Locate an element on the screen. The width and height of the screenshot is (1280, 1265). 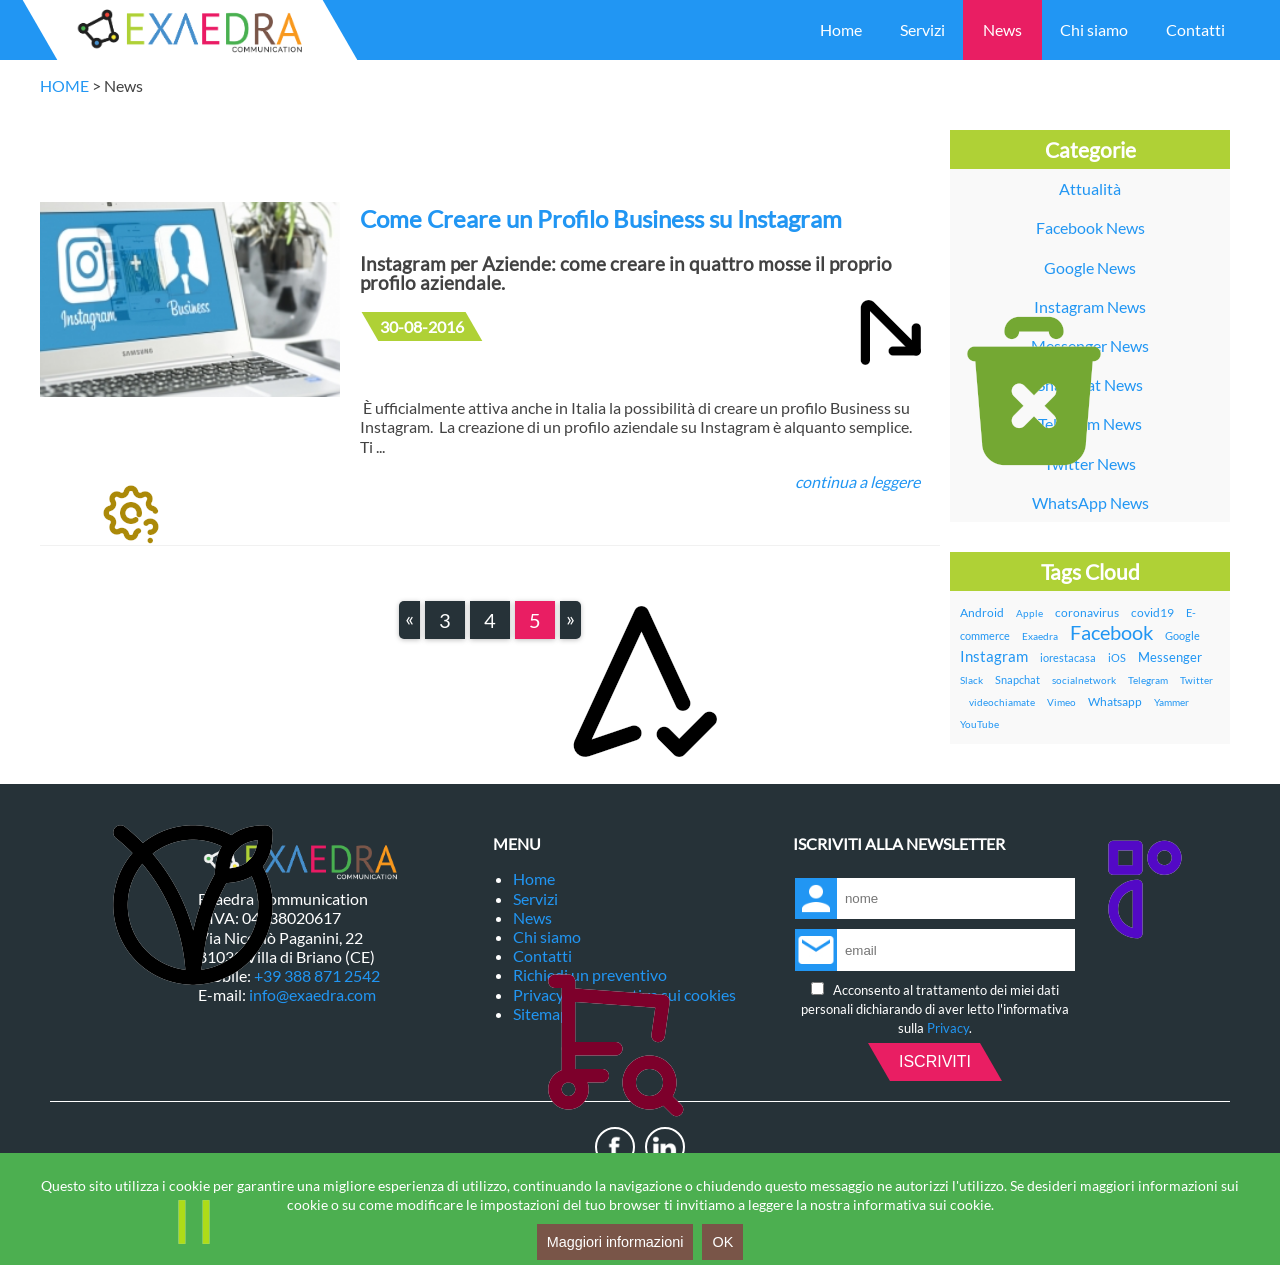
access settings help or FAQ is located at coordinates (131, 513).